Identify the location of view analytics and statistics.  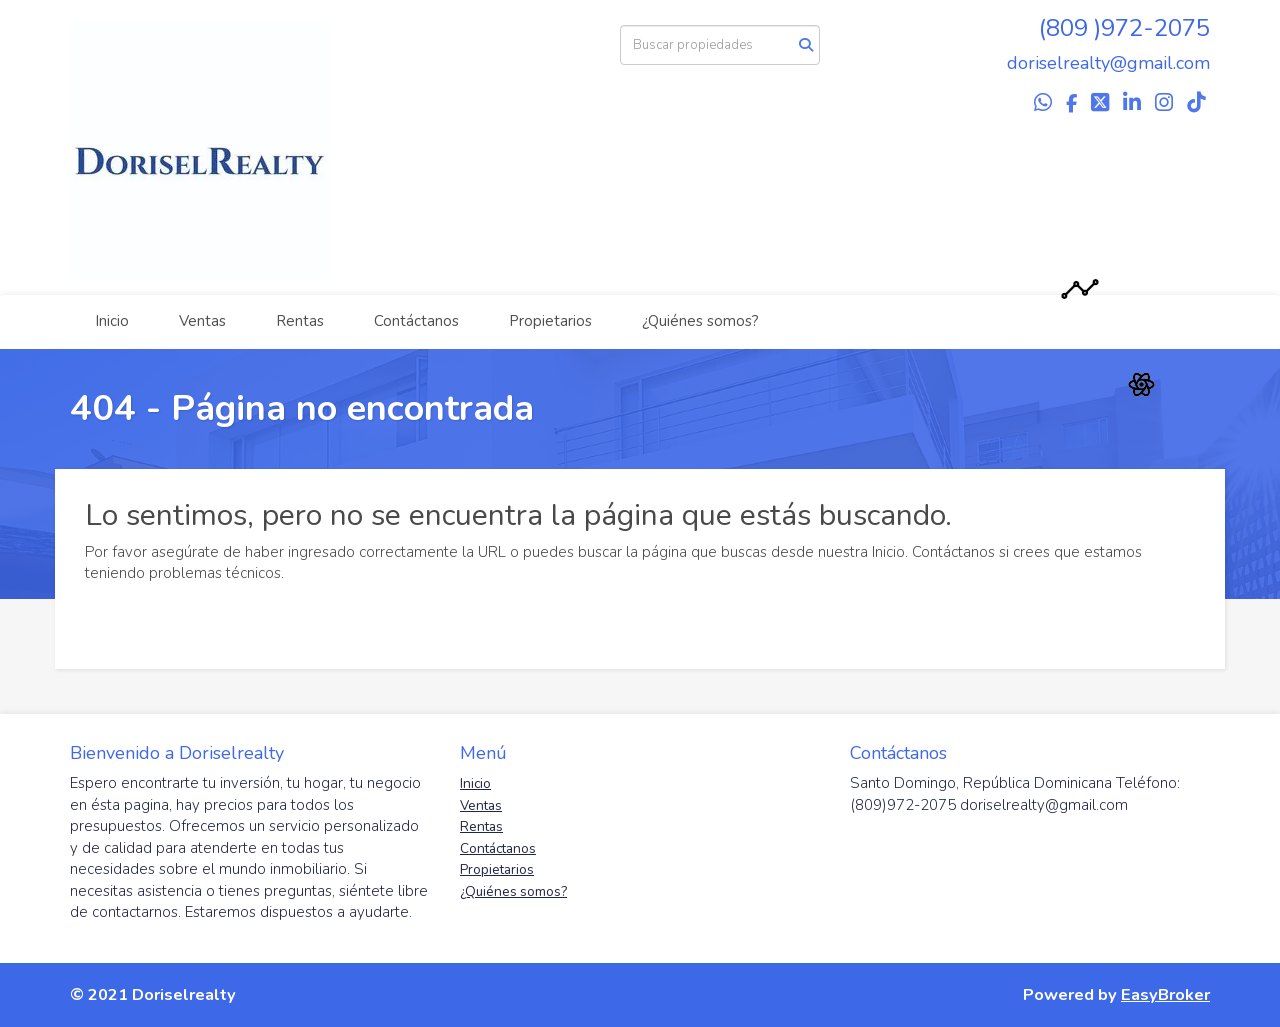
(1080, 289).